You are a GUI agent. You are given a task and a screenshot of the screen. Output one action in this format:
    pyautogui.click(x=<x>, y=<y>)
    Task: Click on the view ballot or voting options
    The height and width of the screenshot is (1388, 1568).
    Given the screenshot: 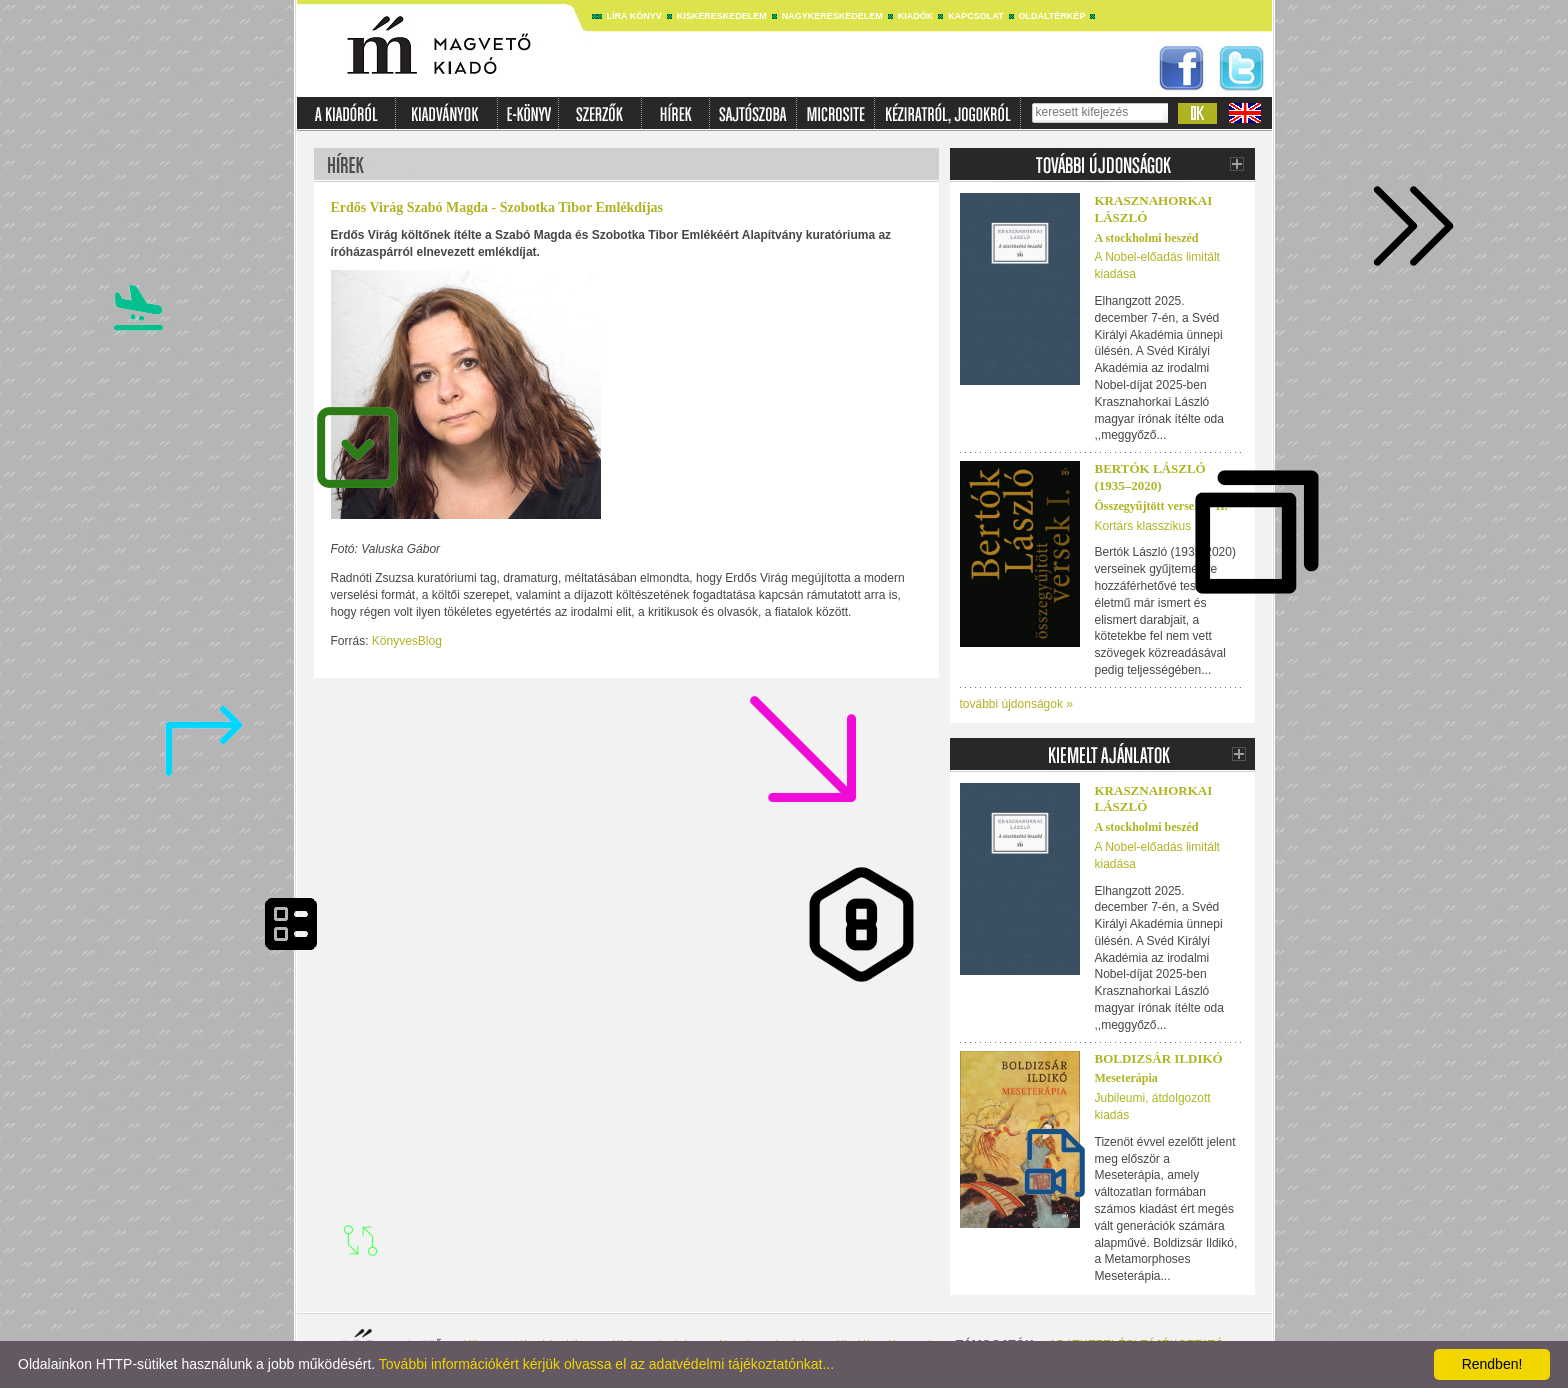 What is the action you would take?
    pyautogui.click(x=291, y=924)
    